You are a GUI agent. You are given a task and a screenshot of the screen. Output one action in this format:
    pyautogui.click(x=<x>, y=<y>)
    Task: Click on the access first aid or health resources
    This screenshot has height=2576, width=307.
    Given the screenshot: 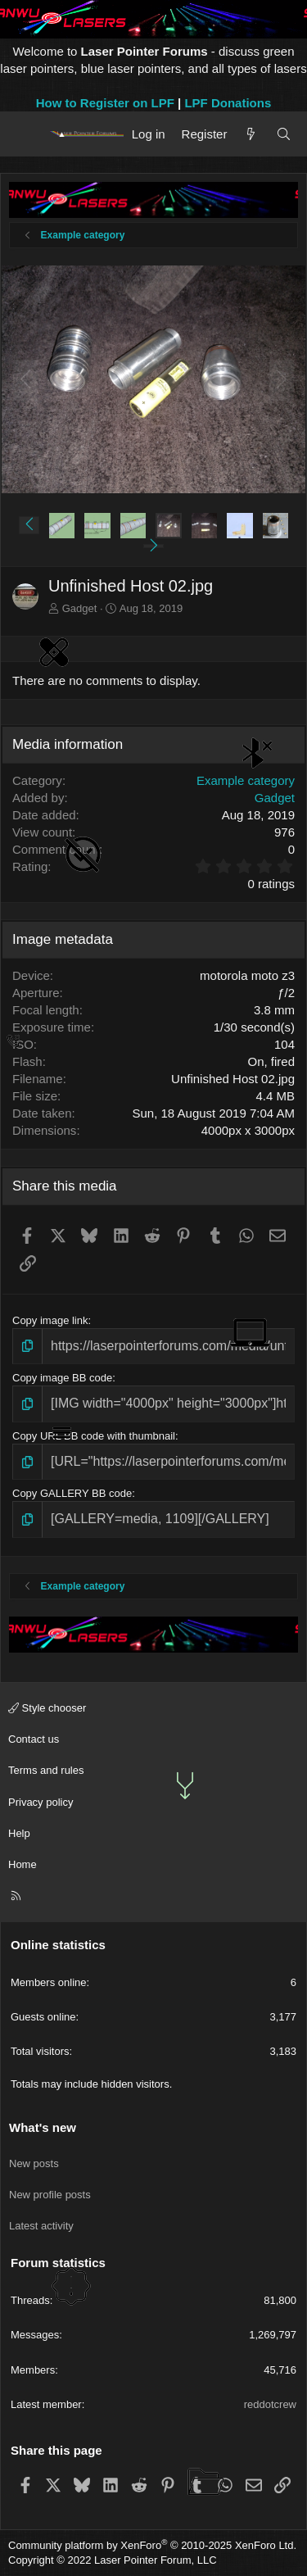 What is the action you would take?
    pyautogui.click(x=54, y=652)
    